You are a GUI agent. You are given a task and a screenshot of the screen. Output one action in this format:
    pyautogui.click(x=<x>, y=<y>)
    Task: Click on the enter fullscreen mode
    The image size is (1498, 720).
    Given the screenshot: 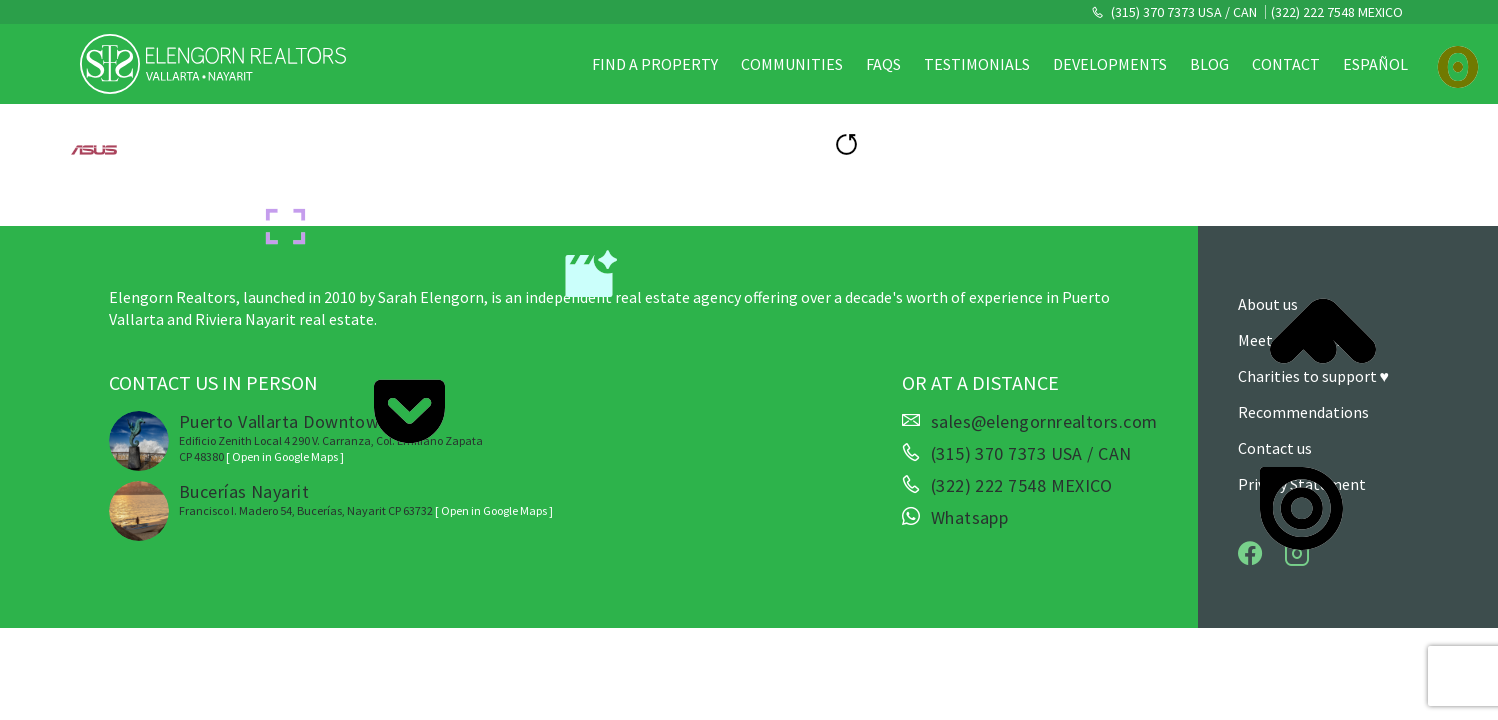 What is the action you would take?
    pyautogui.click(x=285, y=226)
    